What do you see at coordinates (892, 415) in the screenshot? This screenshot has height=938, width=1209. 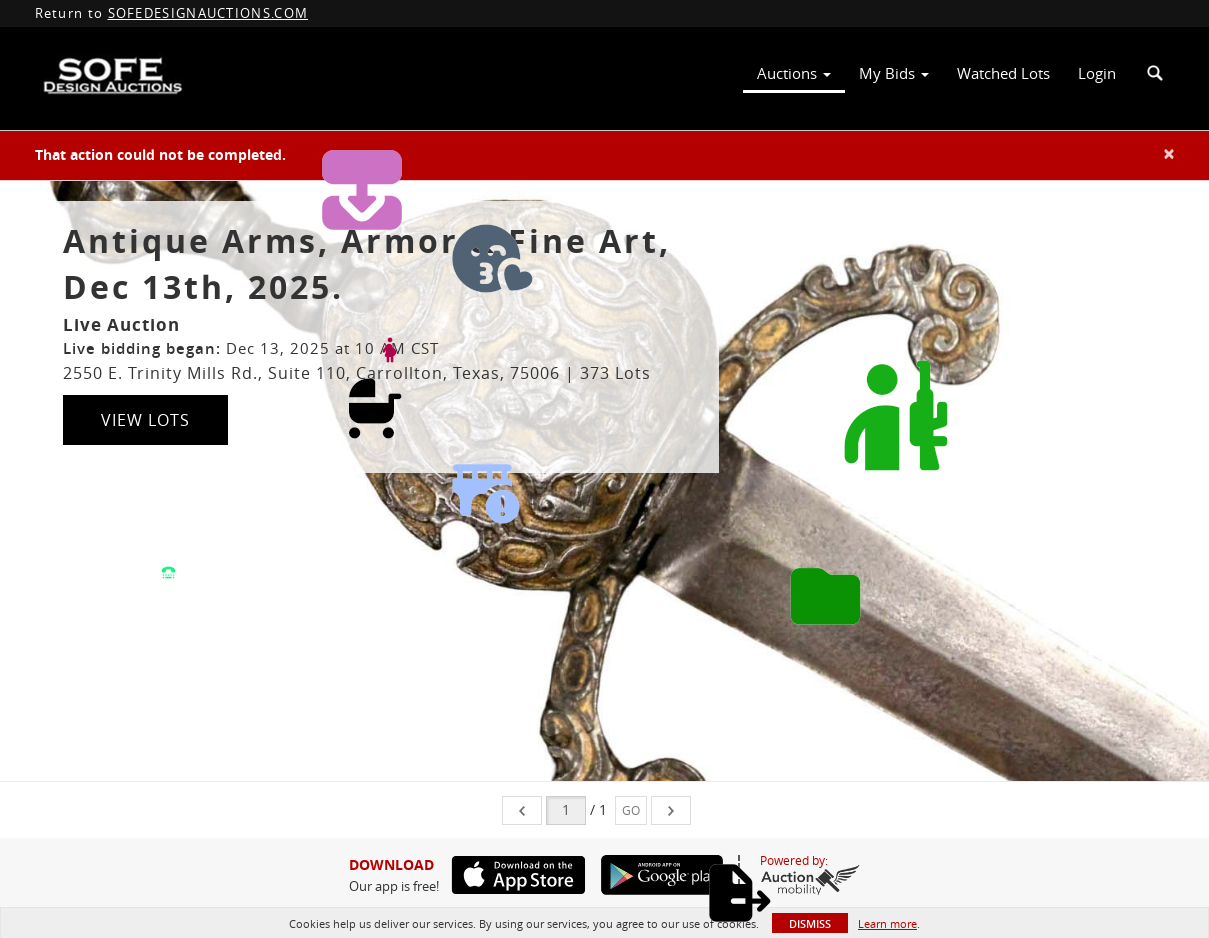 I see `indicates military or armed personnel` at bounding box center [892, 415].